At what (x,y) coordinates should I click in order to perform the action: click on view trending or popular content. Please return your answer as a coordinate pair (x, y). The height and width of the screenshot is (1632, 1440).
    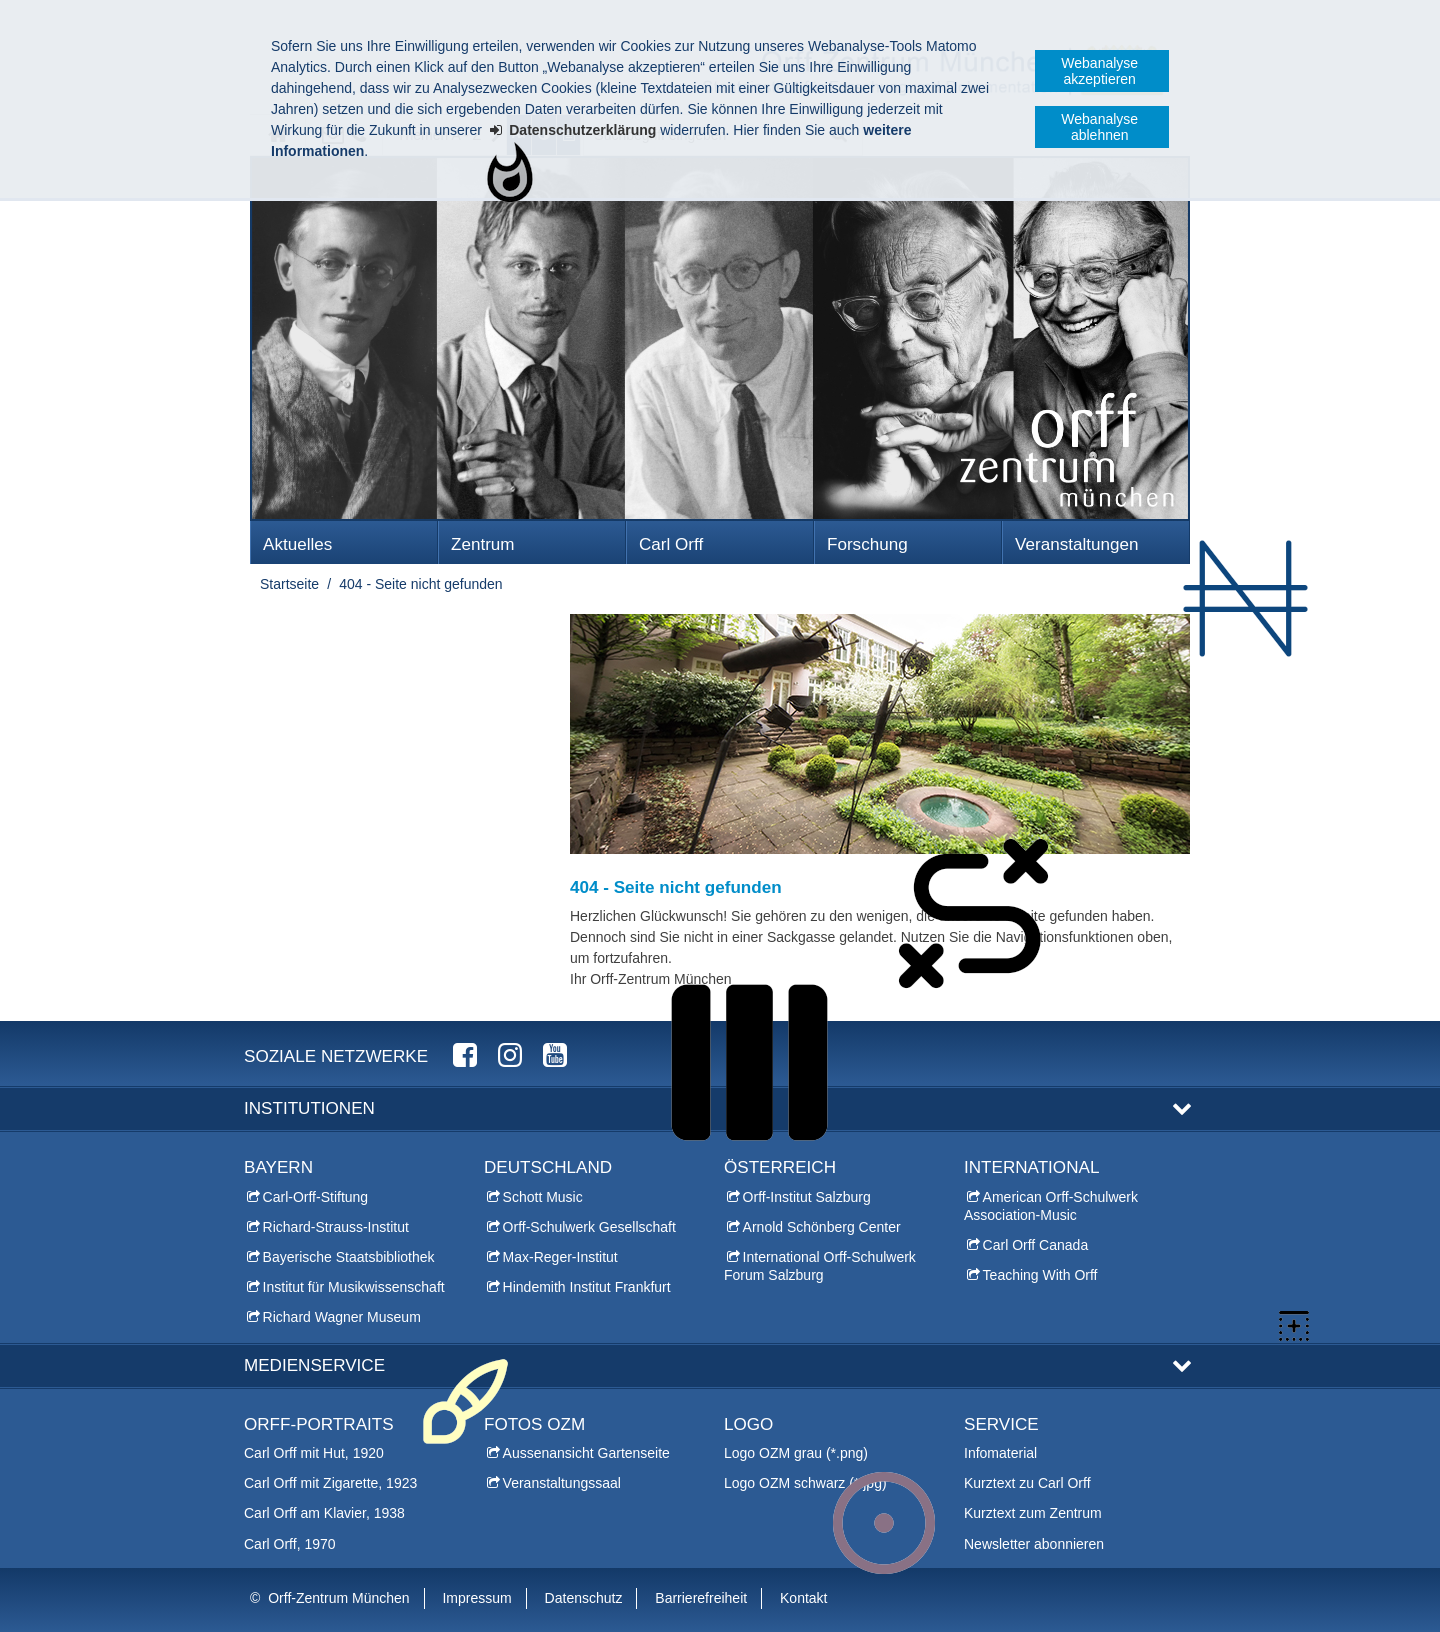
    Looking at the image, I should click on (510, 174).